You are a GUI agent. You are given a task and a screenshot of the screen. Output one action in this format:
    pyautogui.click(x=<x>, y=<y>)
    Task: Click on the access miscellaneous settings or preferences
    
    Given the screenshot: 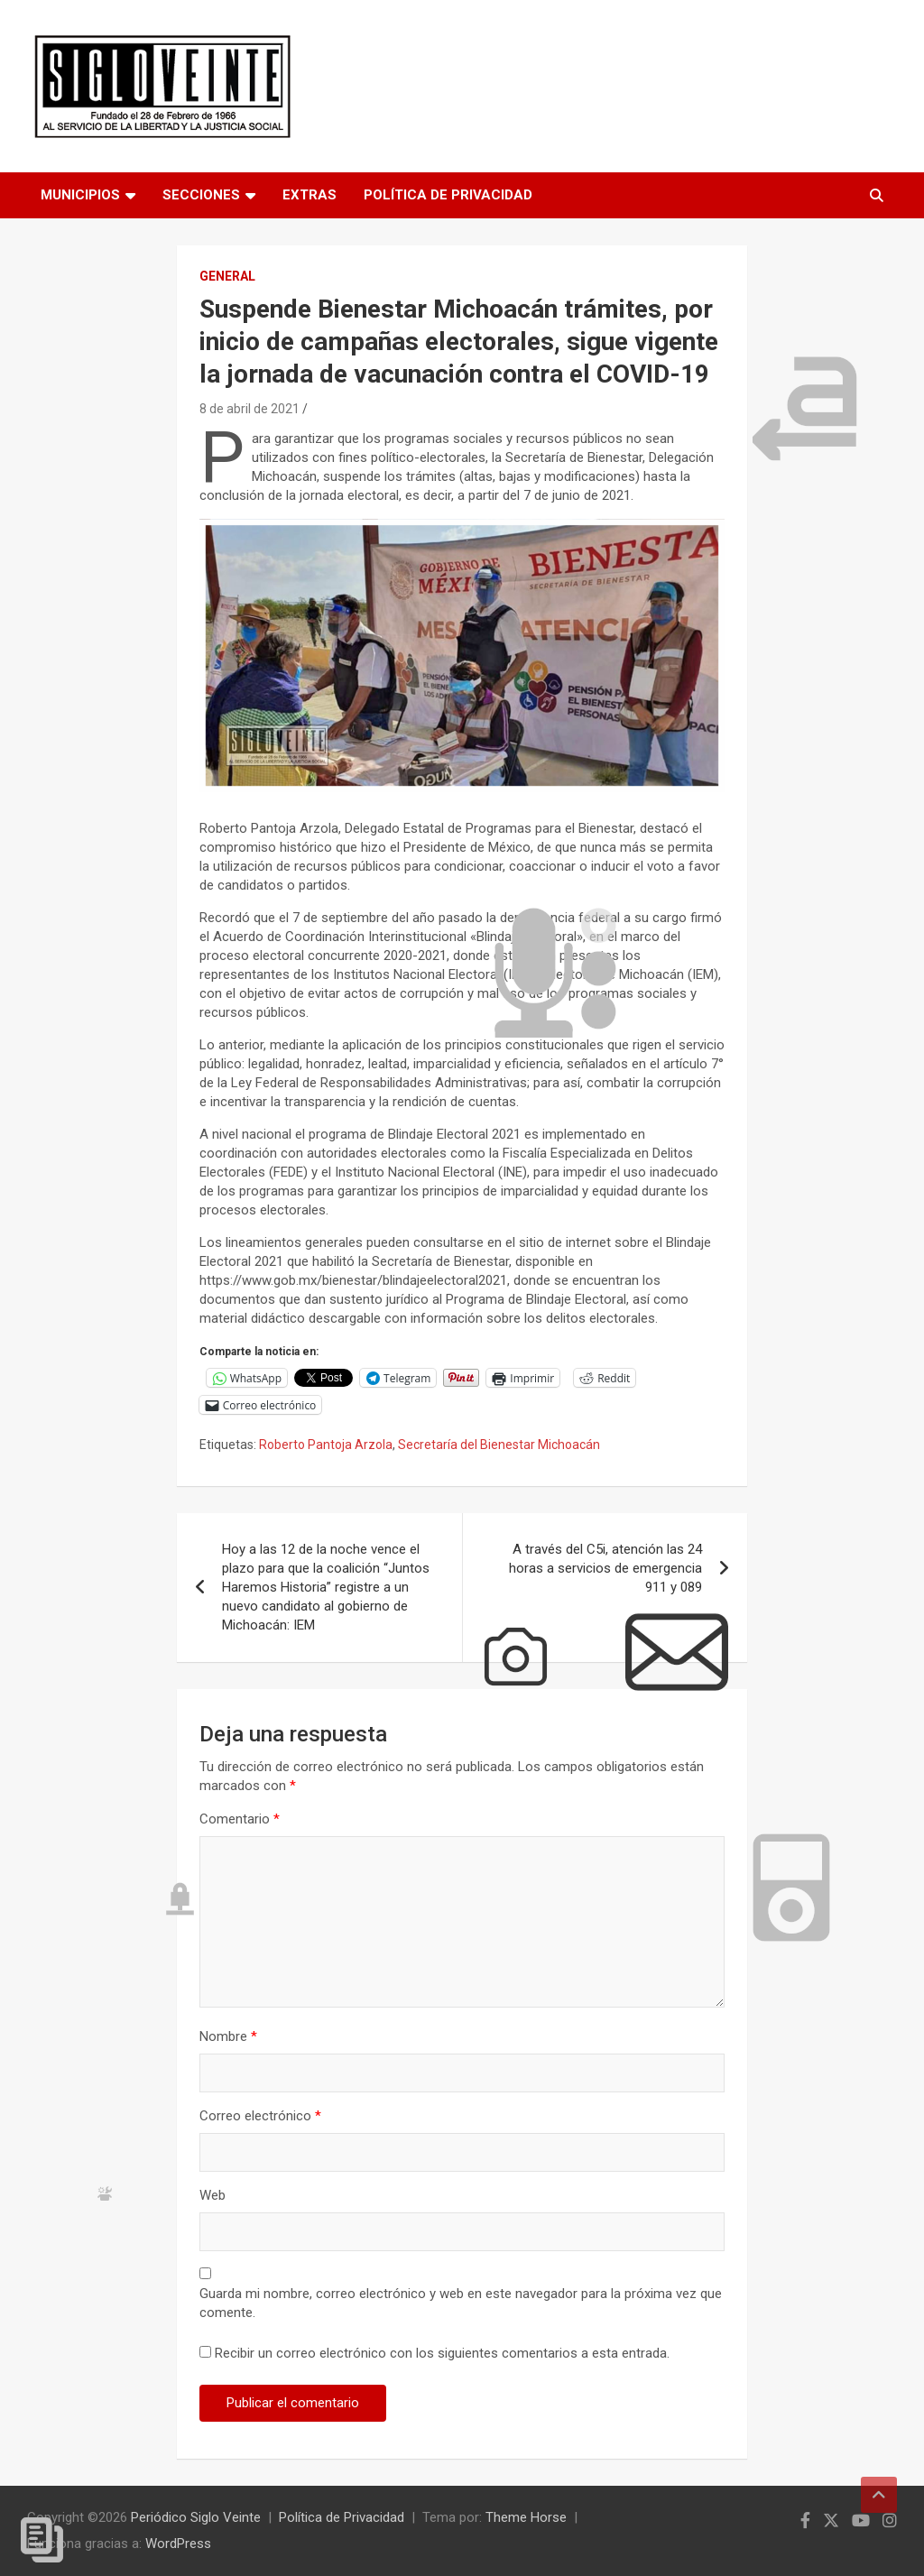 What is the action you would take?
    pyautogui.click(x=105, y=2193)
    